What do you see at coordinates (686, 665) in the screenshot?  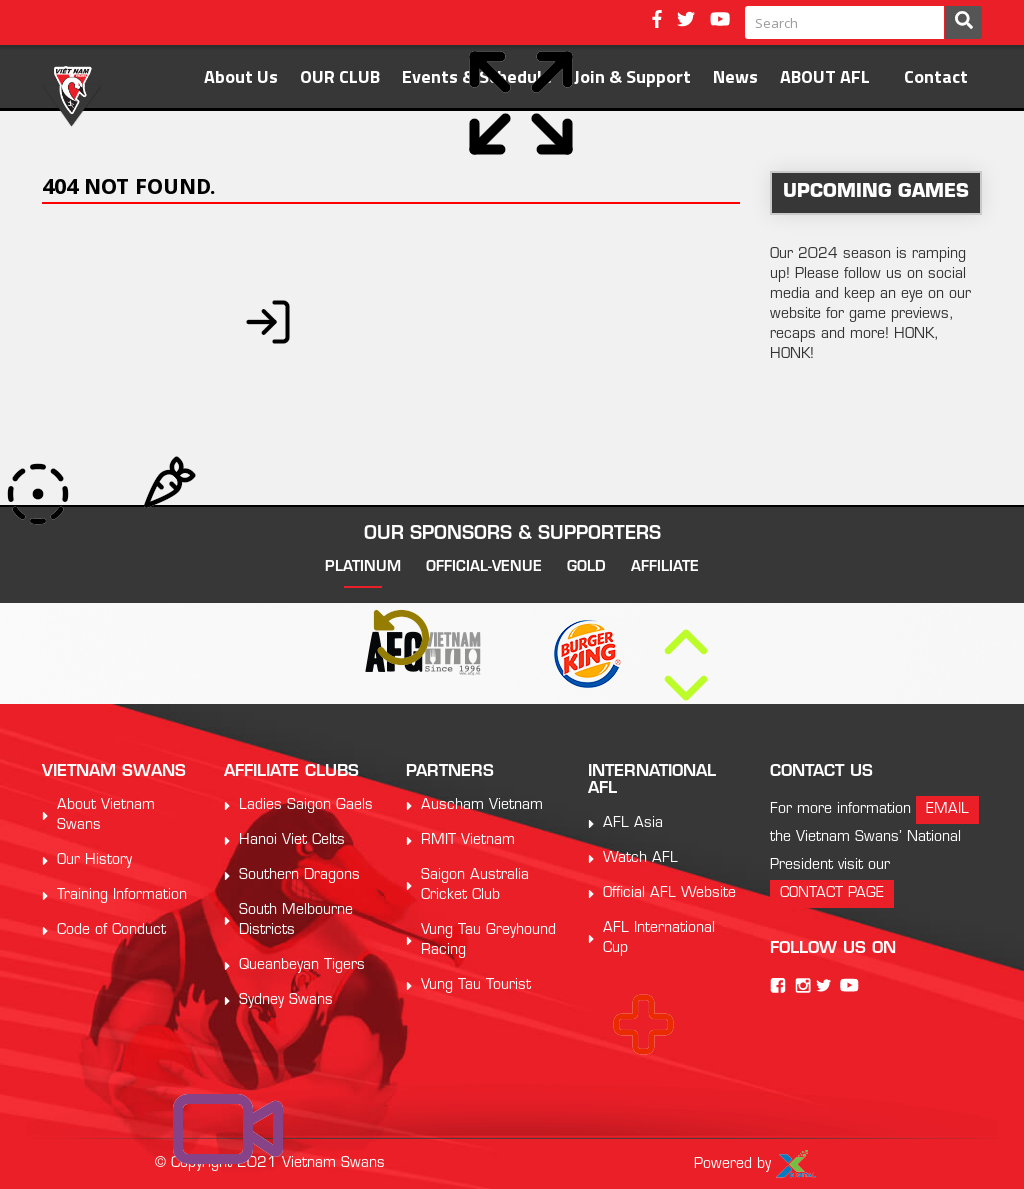 I see `expand or collapse a dropdown menu` at bounding box center [686, 665].